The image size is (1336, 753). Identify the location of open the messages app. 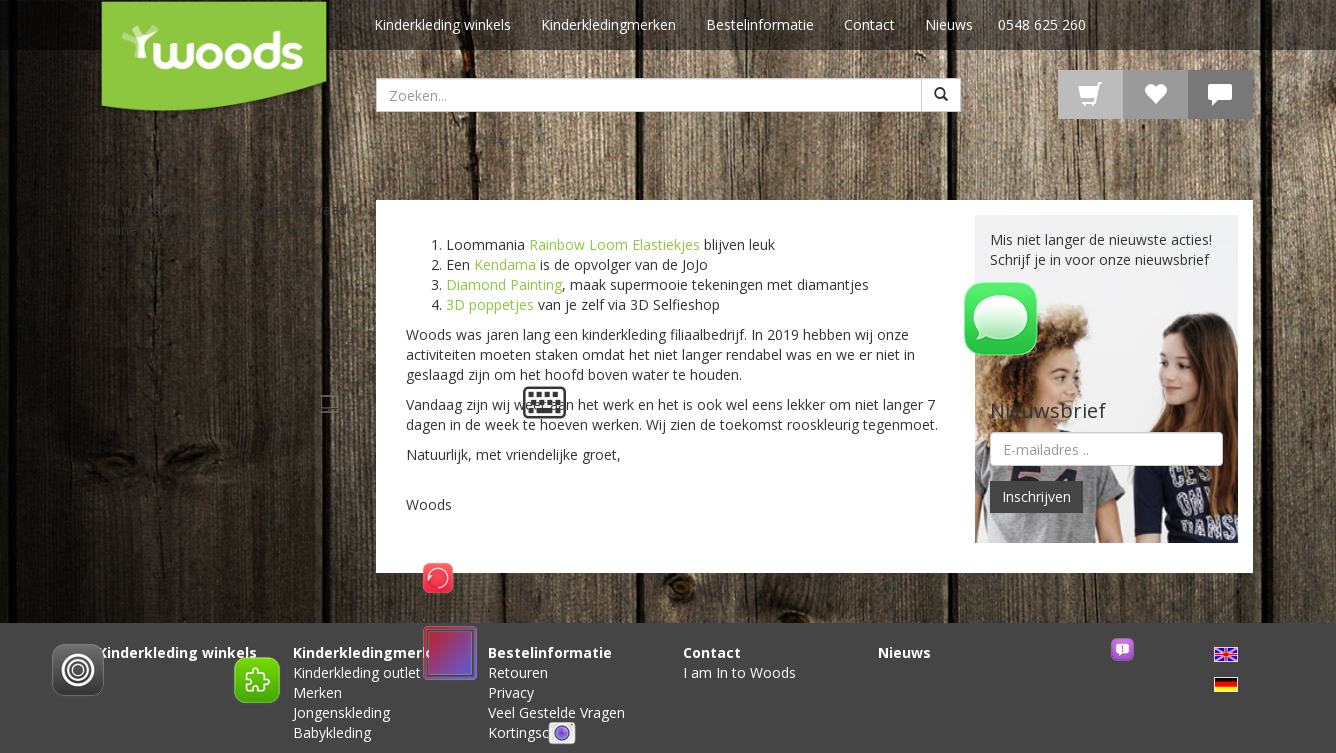
(1000, 318).